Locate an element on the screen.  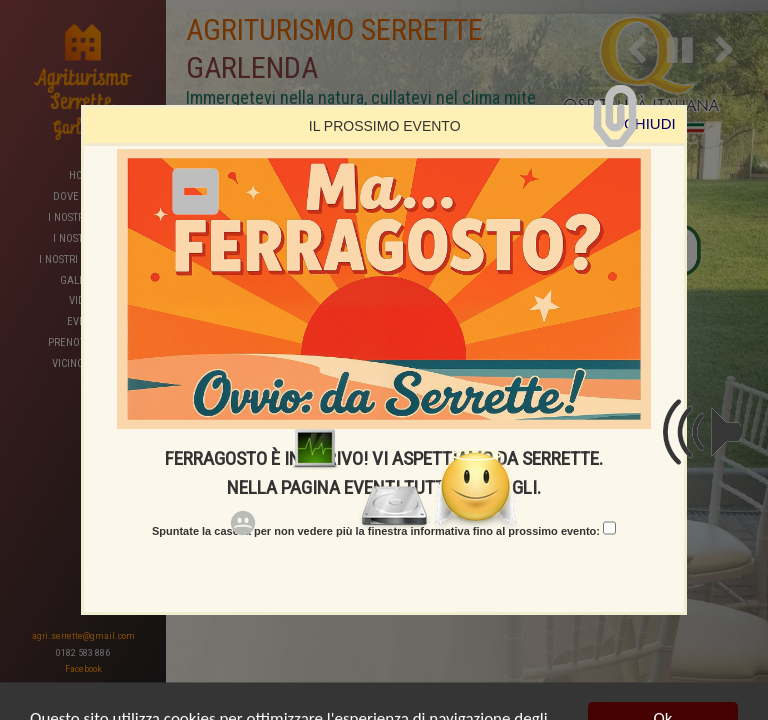
access hard drive storage settings is located at coordinates (394, 507).